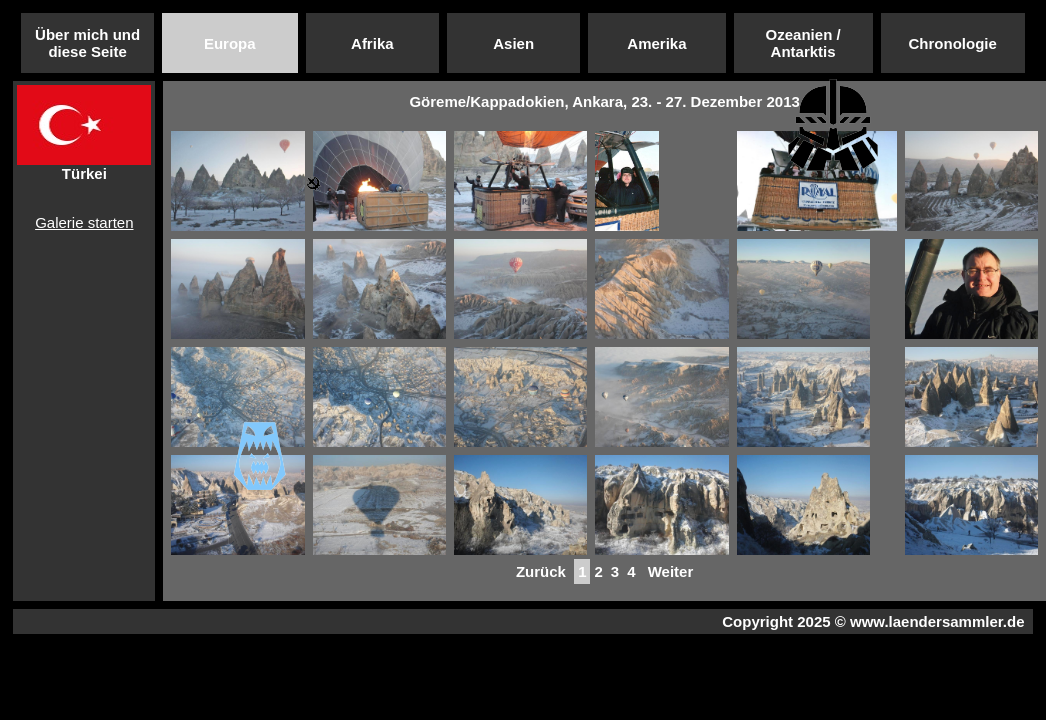 The width and height of the screenshot is (1046, 720). Describe the element at coordinates (833, 125) in the screenshot. I see `select dwarf character class` at that location.